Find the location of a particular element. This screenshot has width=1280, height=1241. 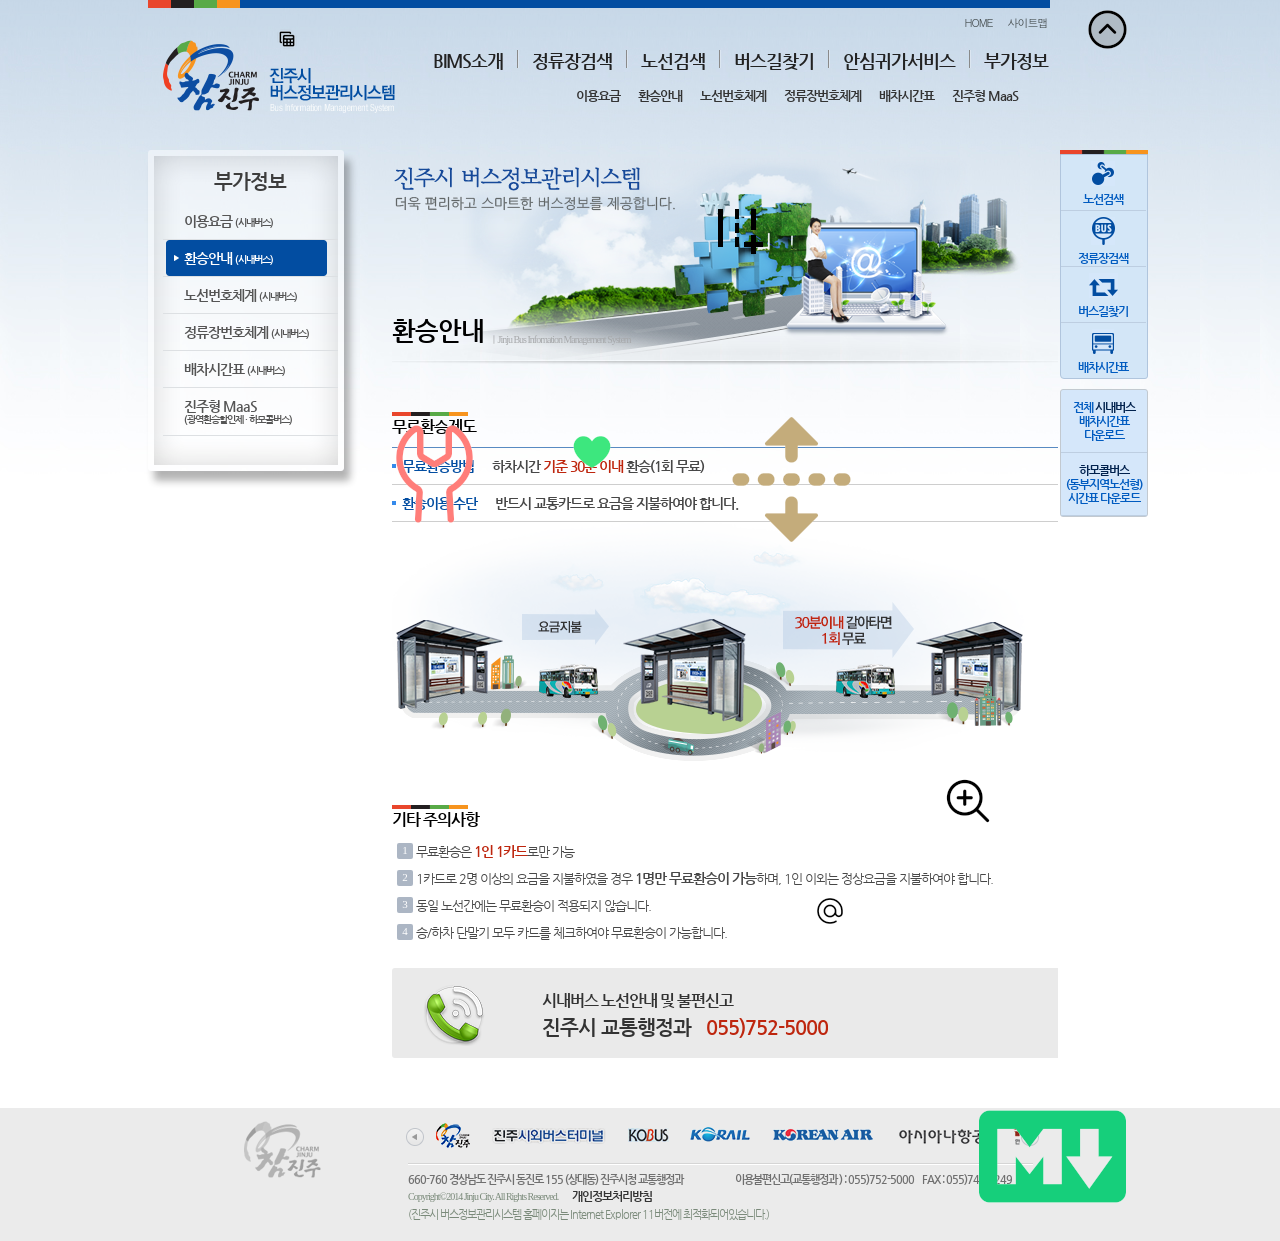

expand collapsed content is located at coordinates (791, 479).